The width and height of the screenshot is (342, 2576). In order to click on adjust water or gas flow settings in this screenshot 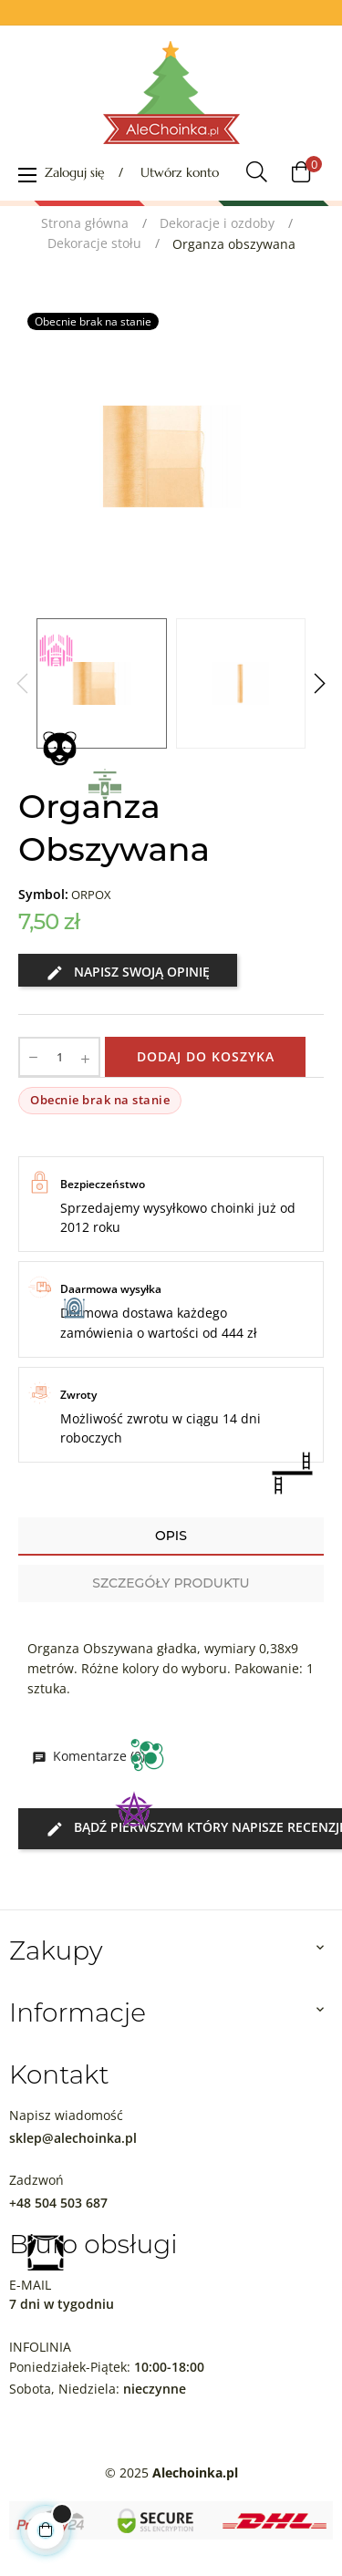, I will do `click(105, 784)`.